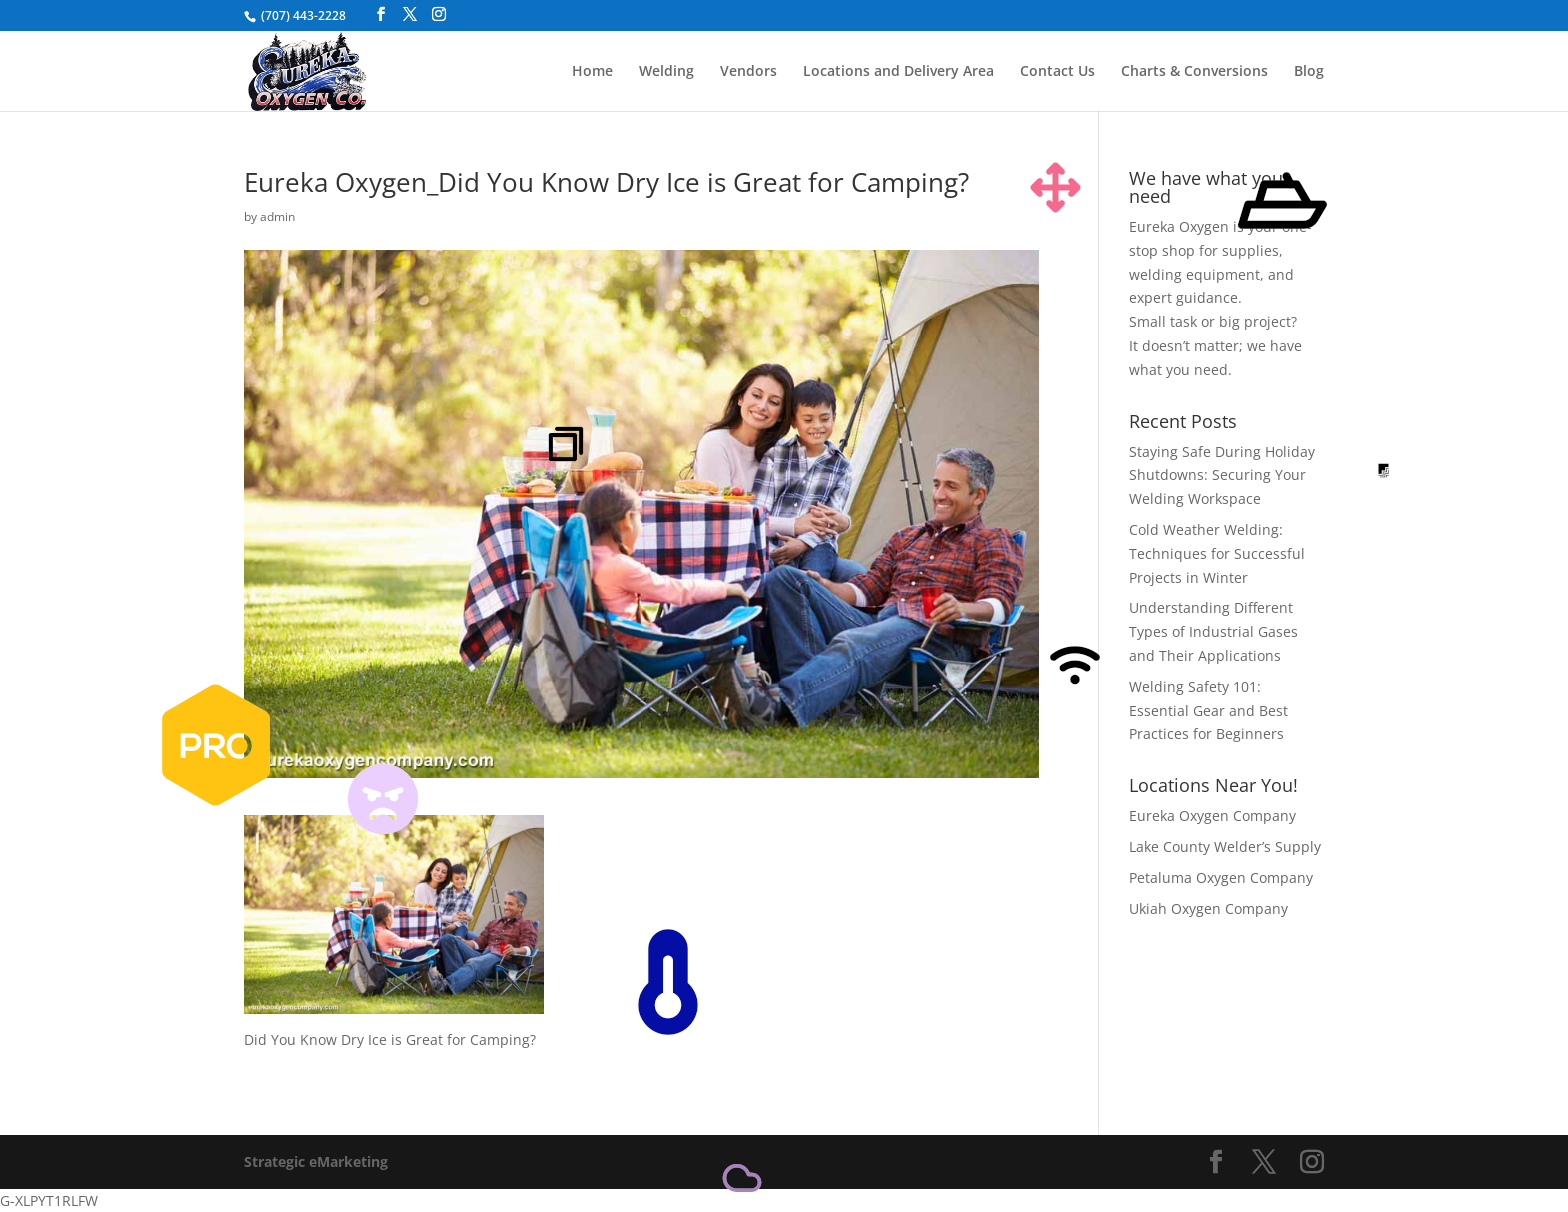 The height and width of the screenshot is (1212, 1568). Describe the element at coordinates (1383, 470) in the screenshot. I see `firstdraft logo` at that location.